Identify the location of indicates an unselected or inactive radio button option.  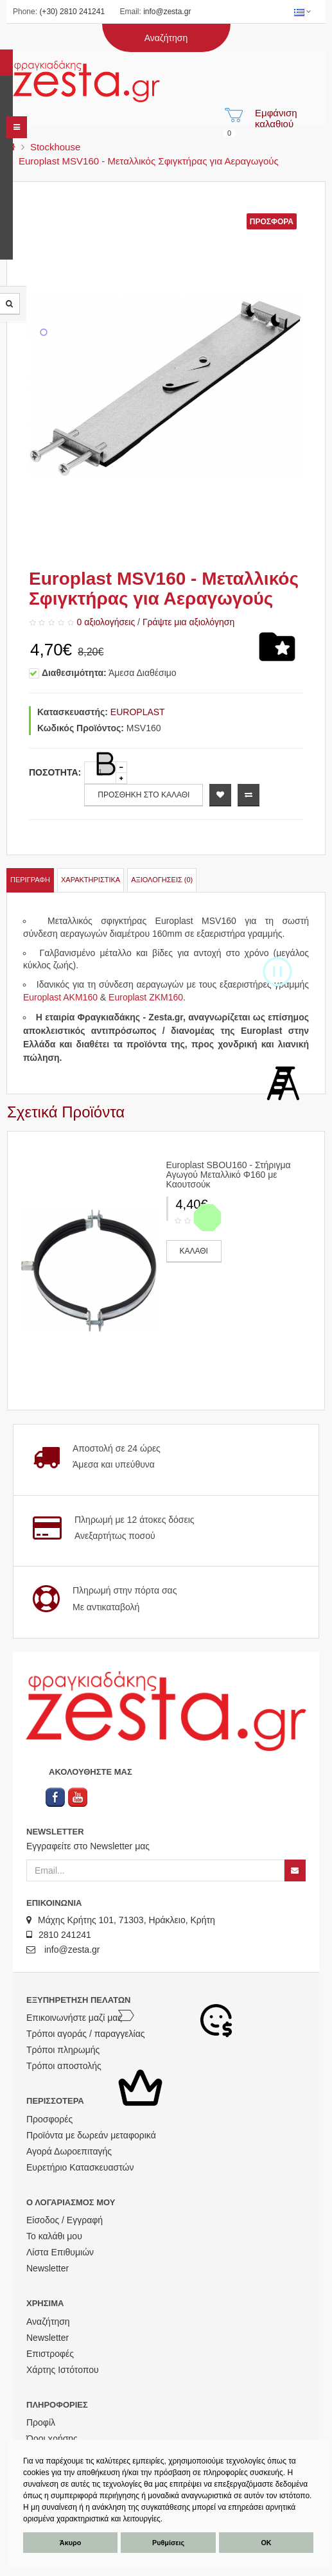
(44, 332).